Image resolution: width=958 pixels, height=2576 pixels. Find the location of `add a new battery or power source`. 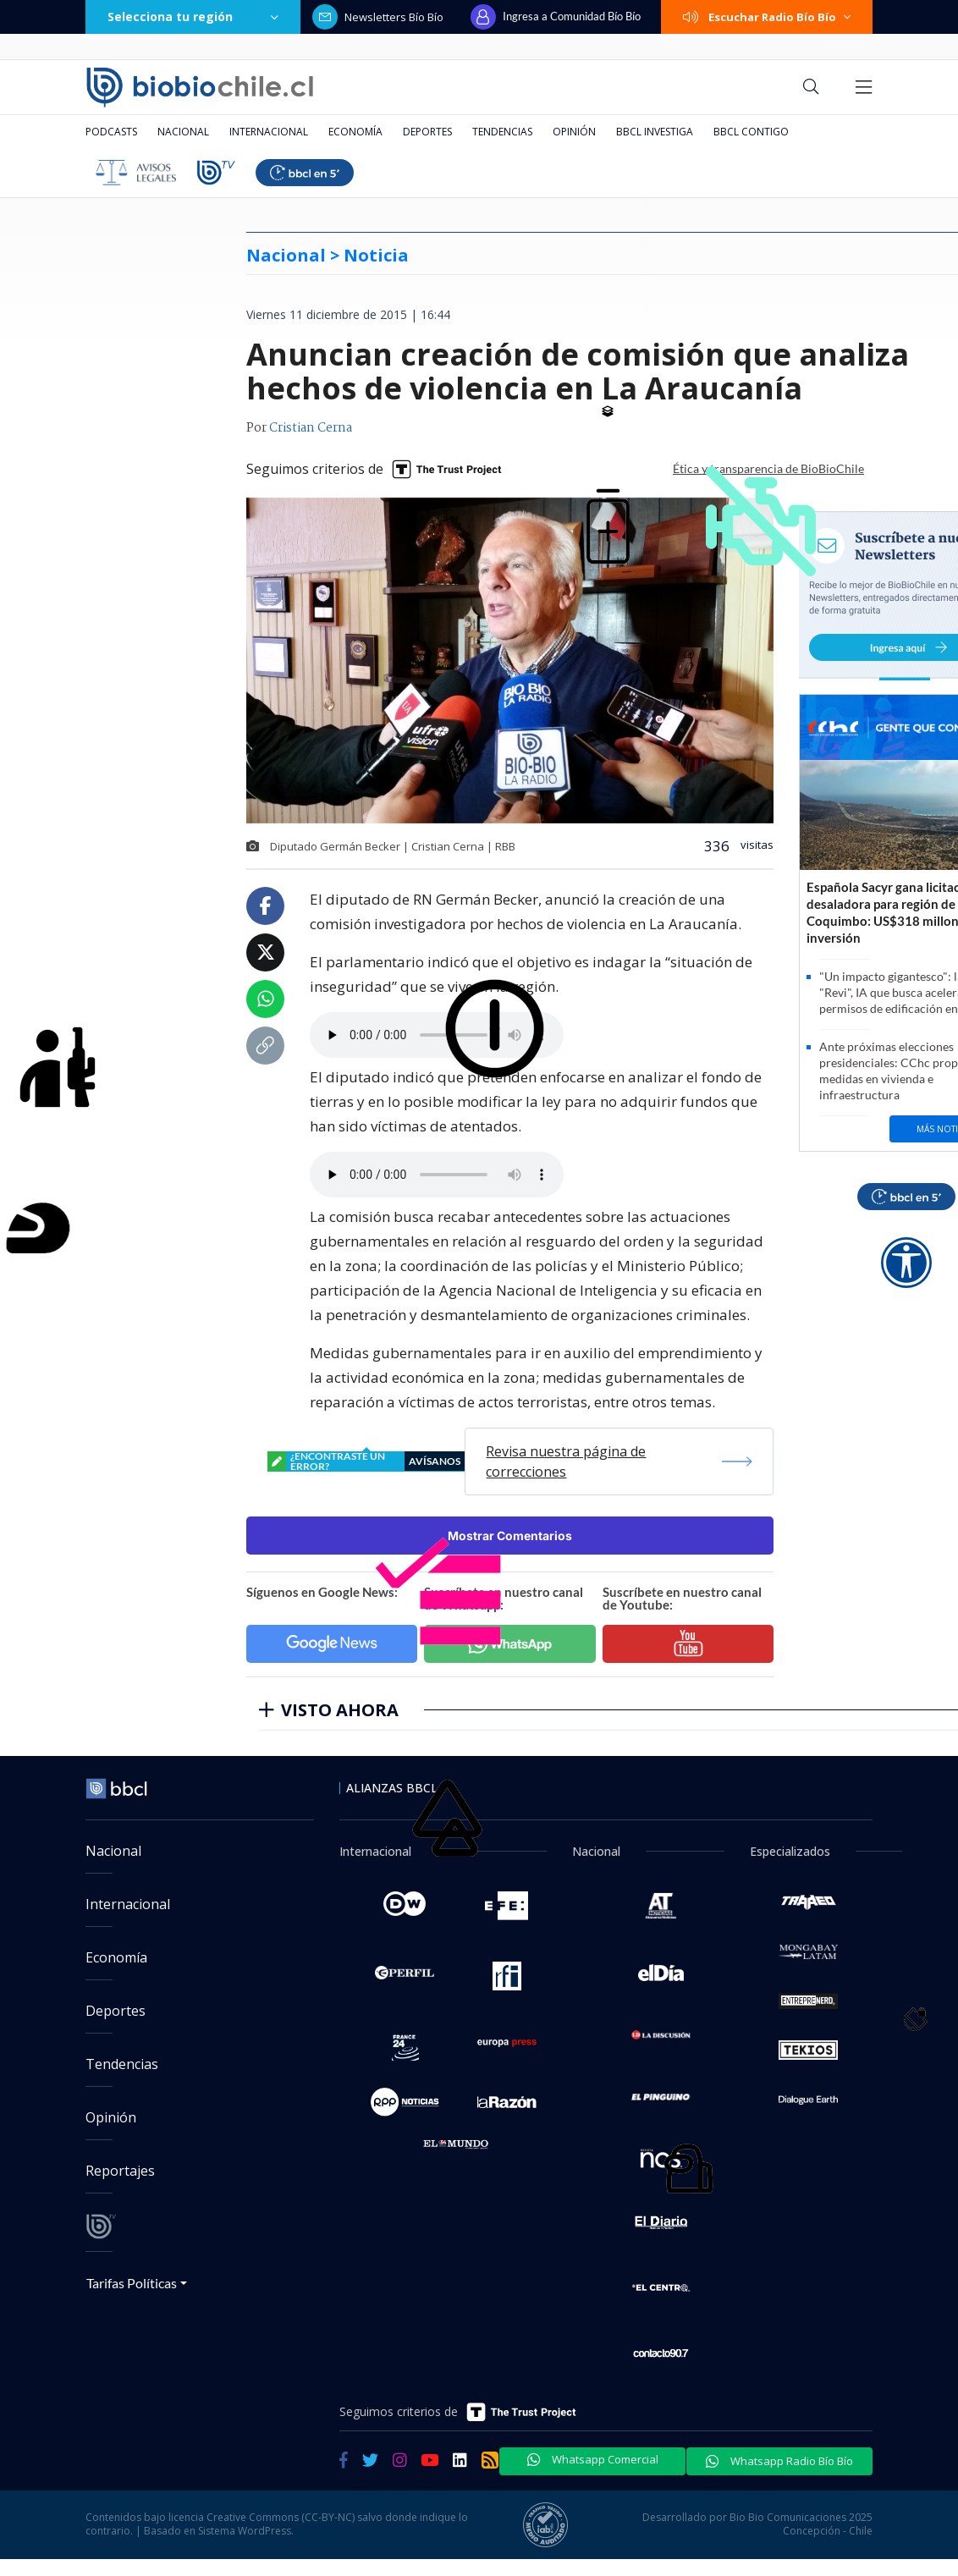

add a new battery or power source is located at coordinates (608, 527).